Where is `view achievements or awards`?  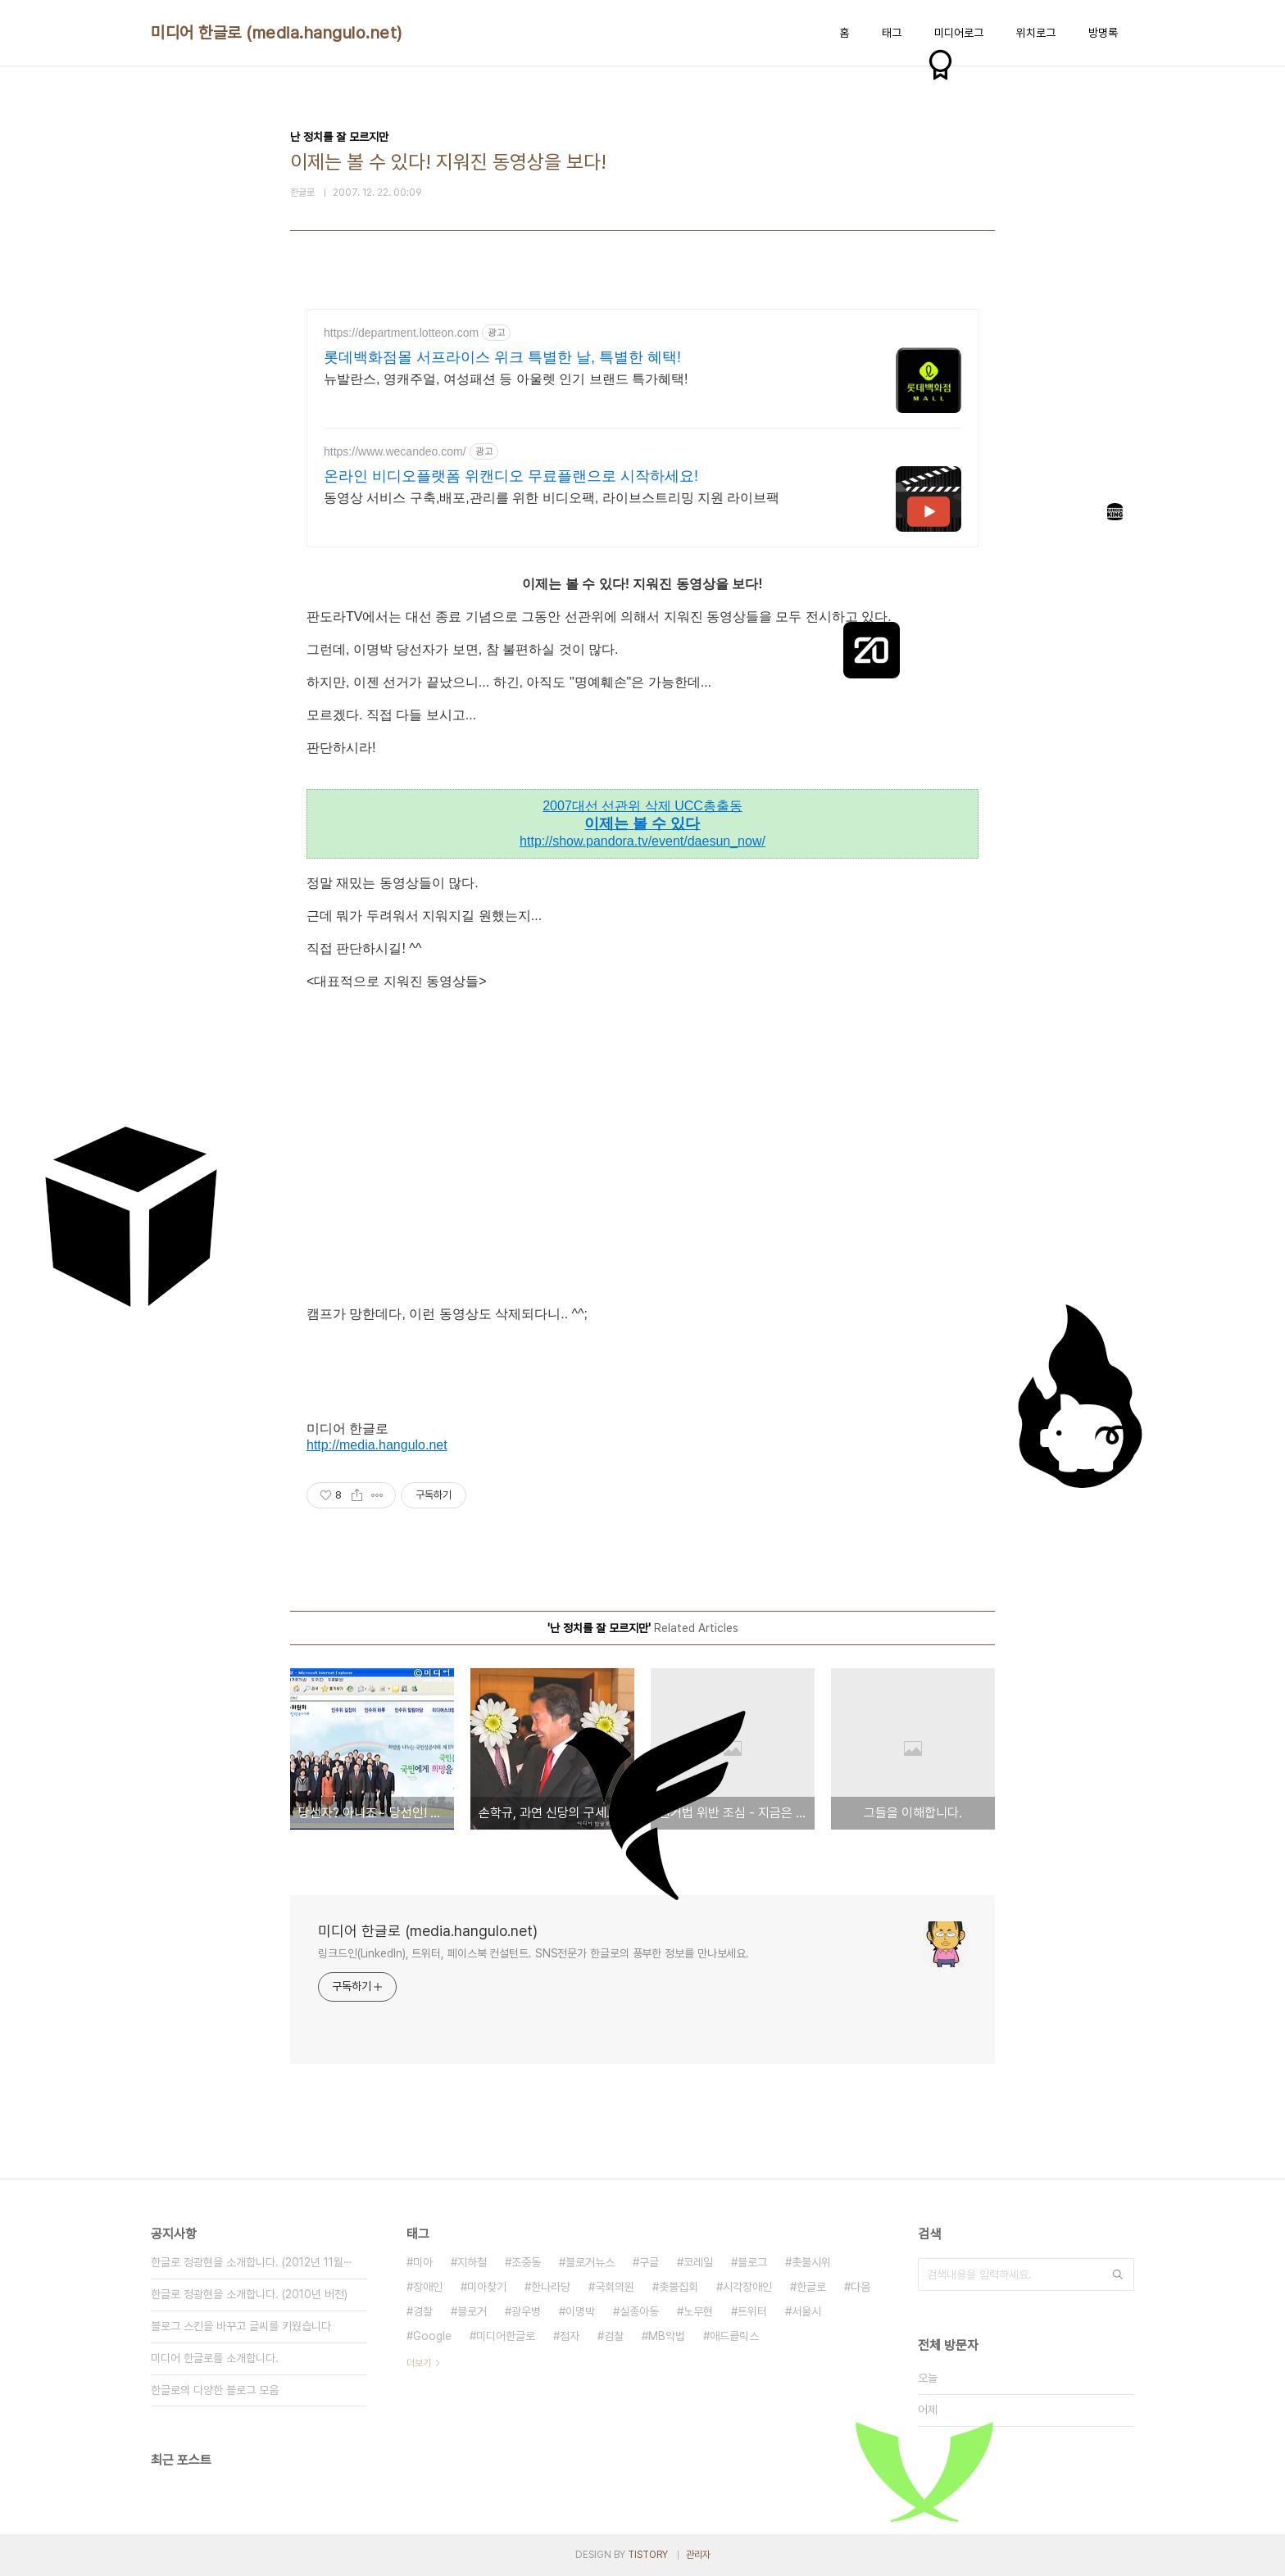
view achievements or awards is located at coordinates (940, 65).